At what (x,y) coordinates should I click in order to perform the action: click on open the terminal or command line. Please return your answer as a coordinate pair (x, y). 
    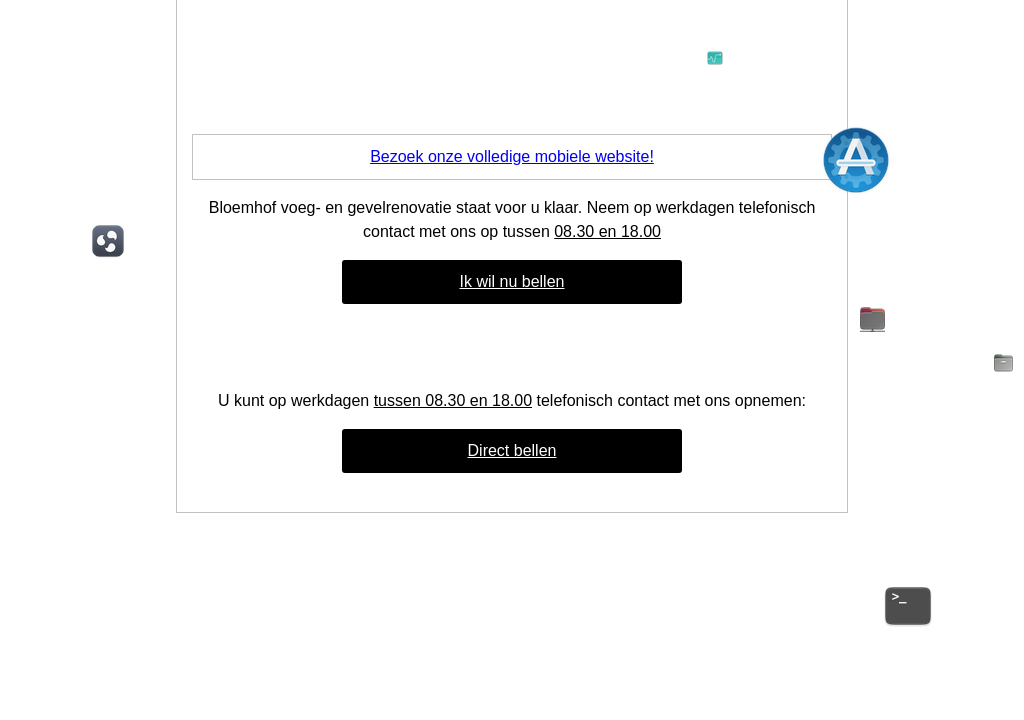
    Looking at the image, I should click on (908, 606).